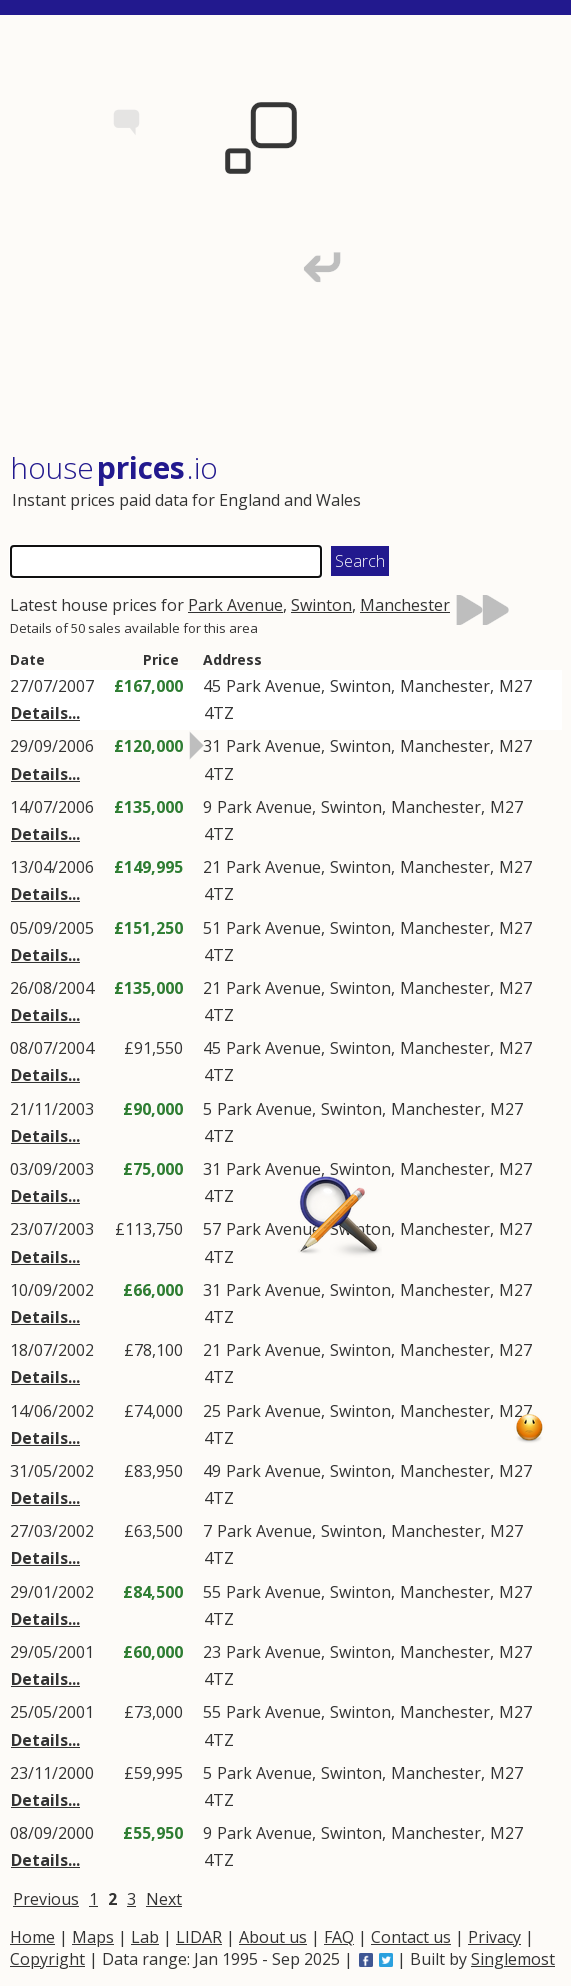 The width and height of the screenshot is (571, 1986). What do you see at coordinates (126, 122) in the screenshot?
I see `indicates user is available to chat` at bounding box center [126, 122].